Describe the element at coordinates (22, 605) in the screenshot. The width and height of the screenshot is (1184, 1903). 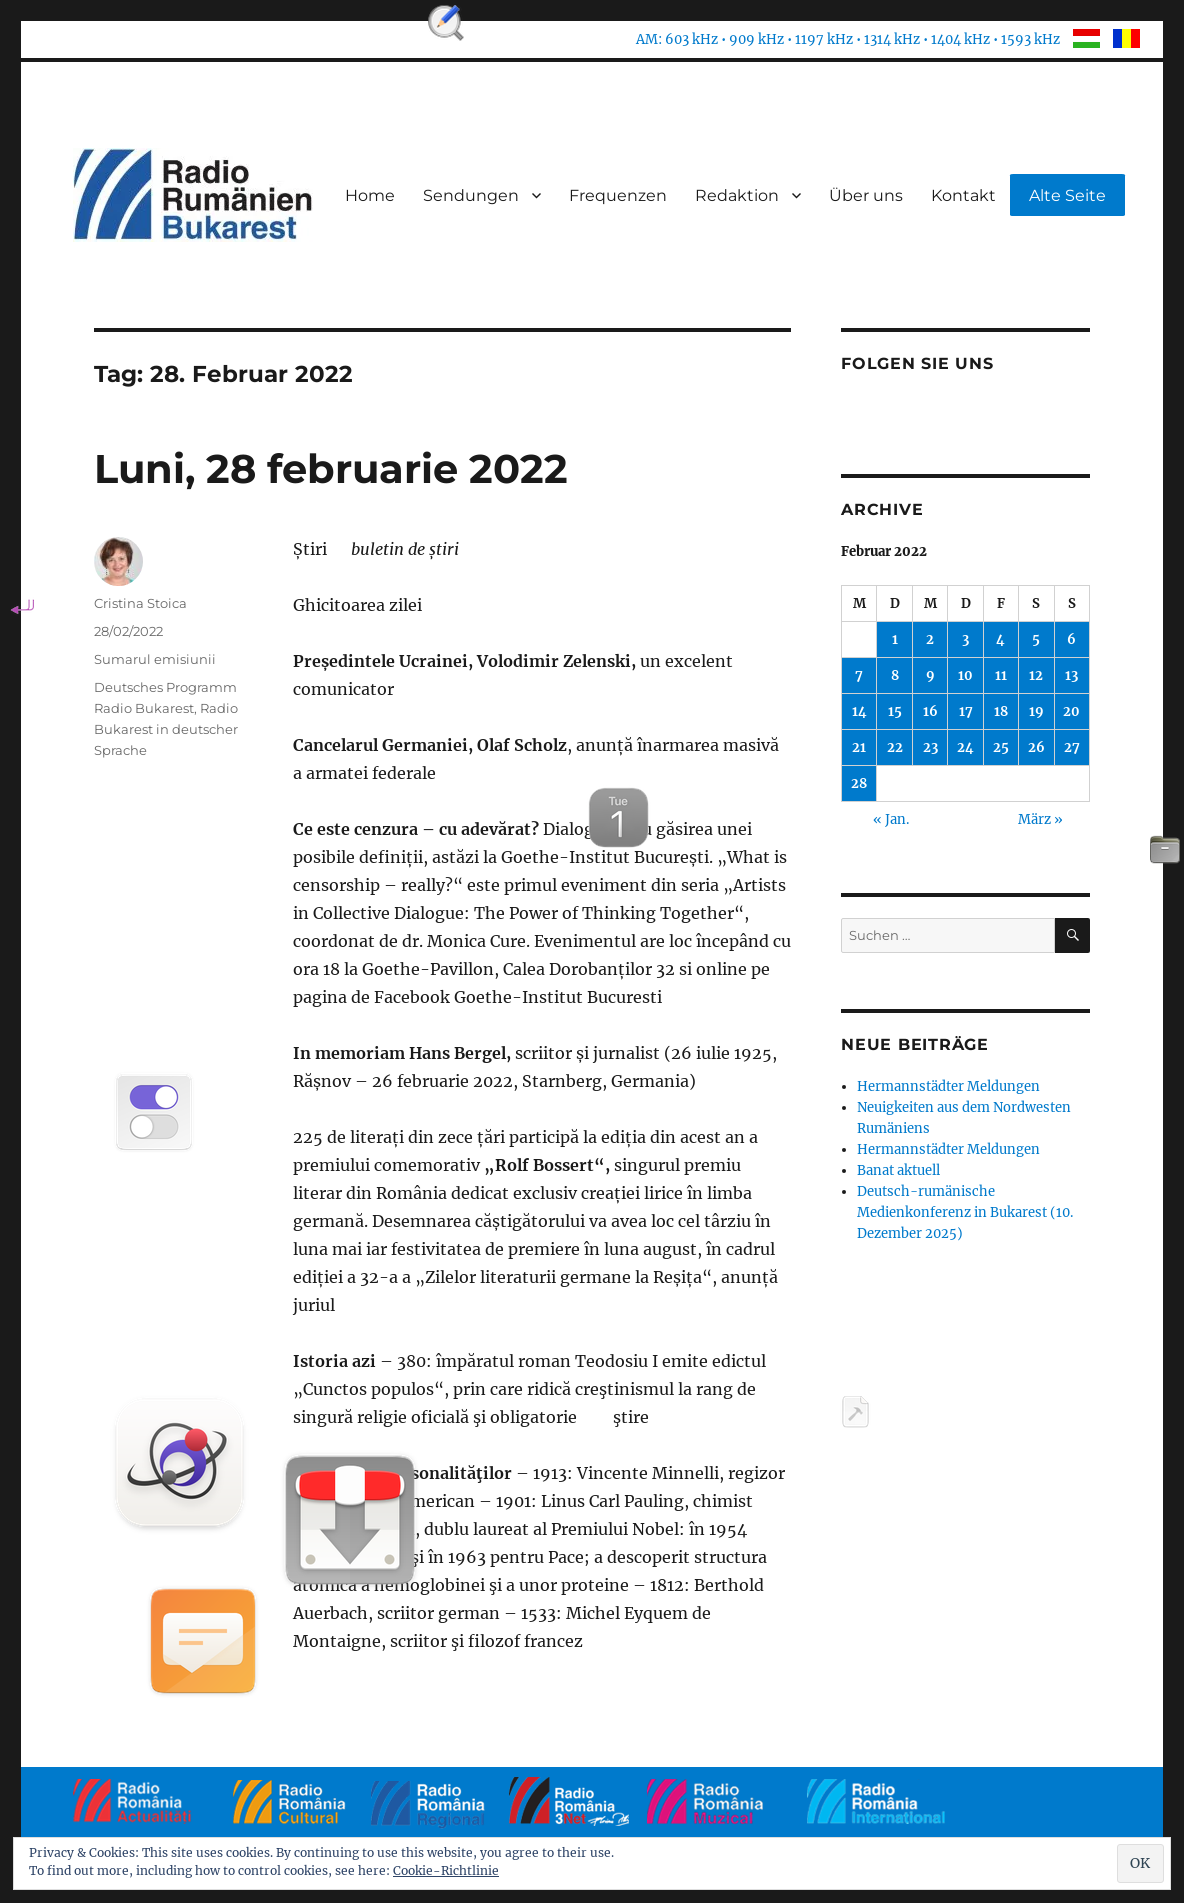
I see `reply to all recipients in an email thread` at that location.